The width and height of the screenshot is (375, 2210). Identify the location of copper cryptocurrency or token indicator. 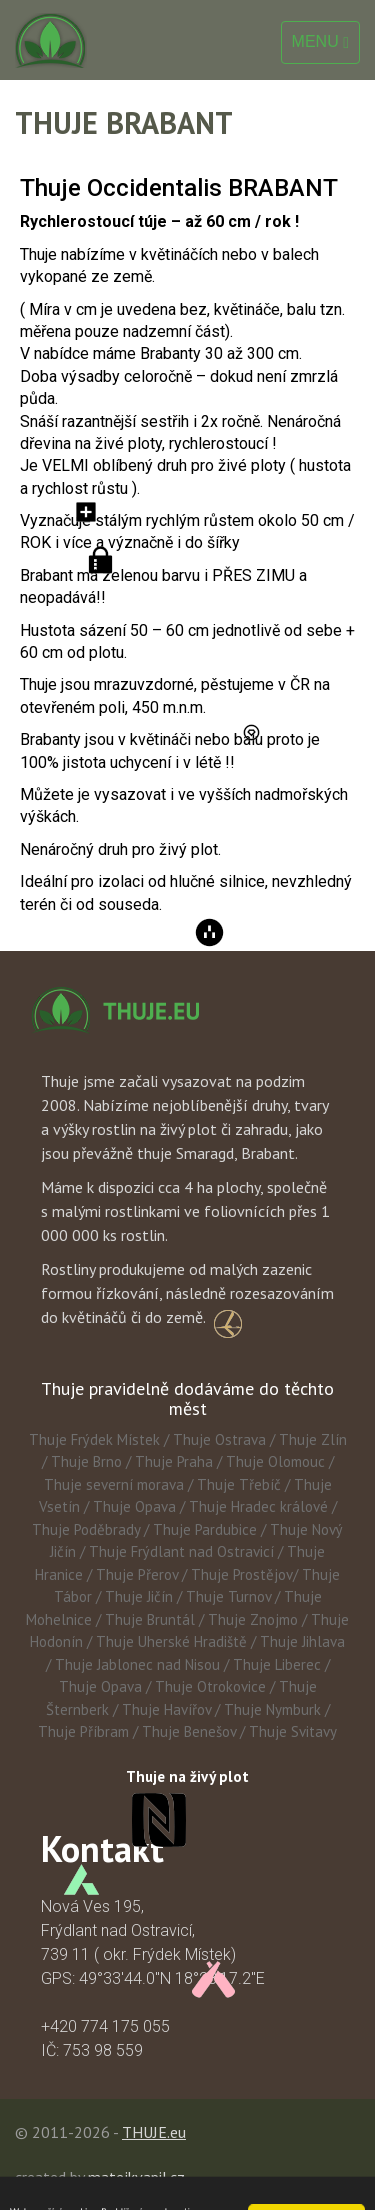
(251, 732).